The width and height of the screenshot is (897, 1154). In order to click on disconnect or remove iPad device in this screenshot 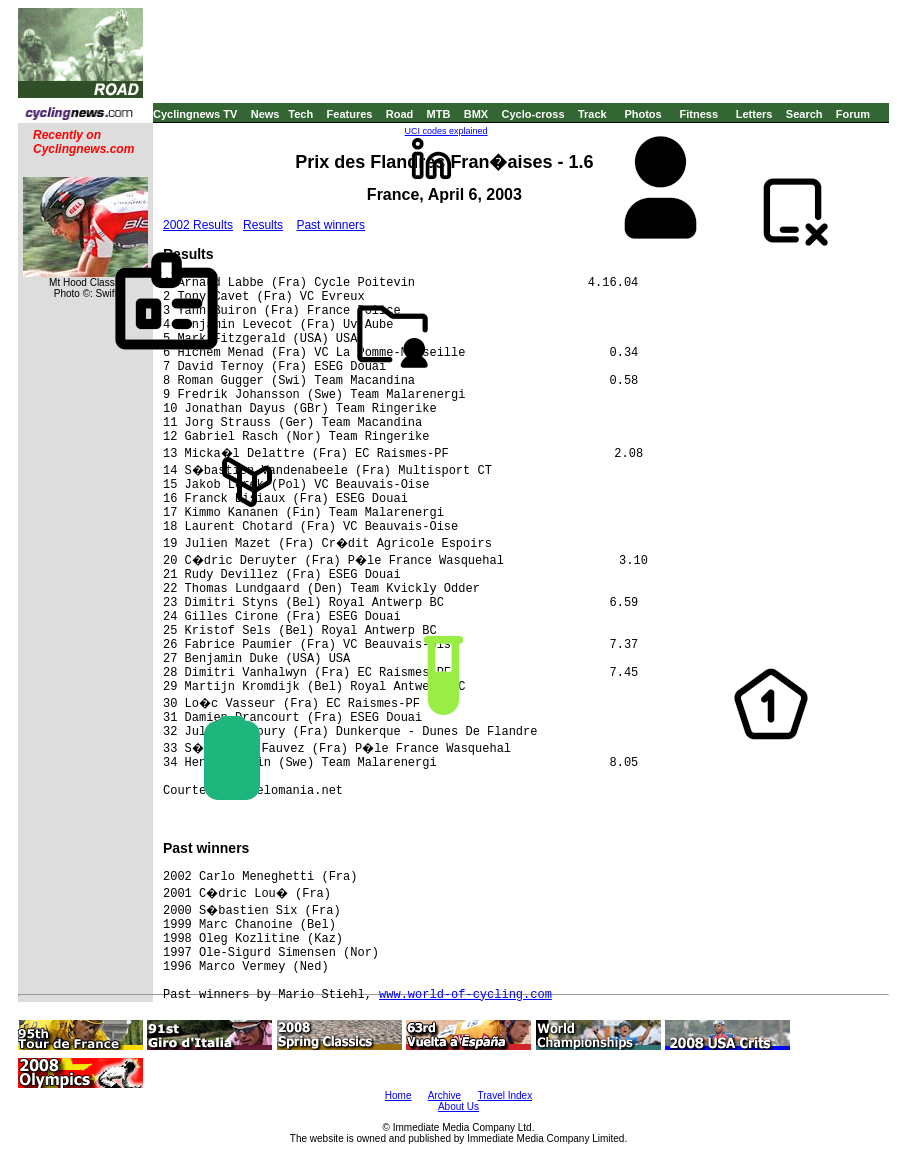, I will do `click(792, 210)`.